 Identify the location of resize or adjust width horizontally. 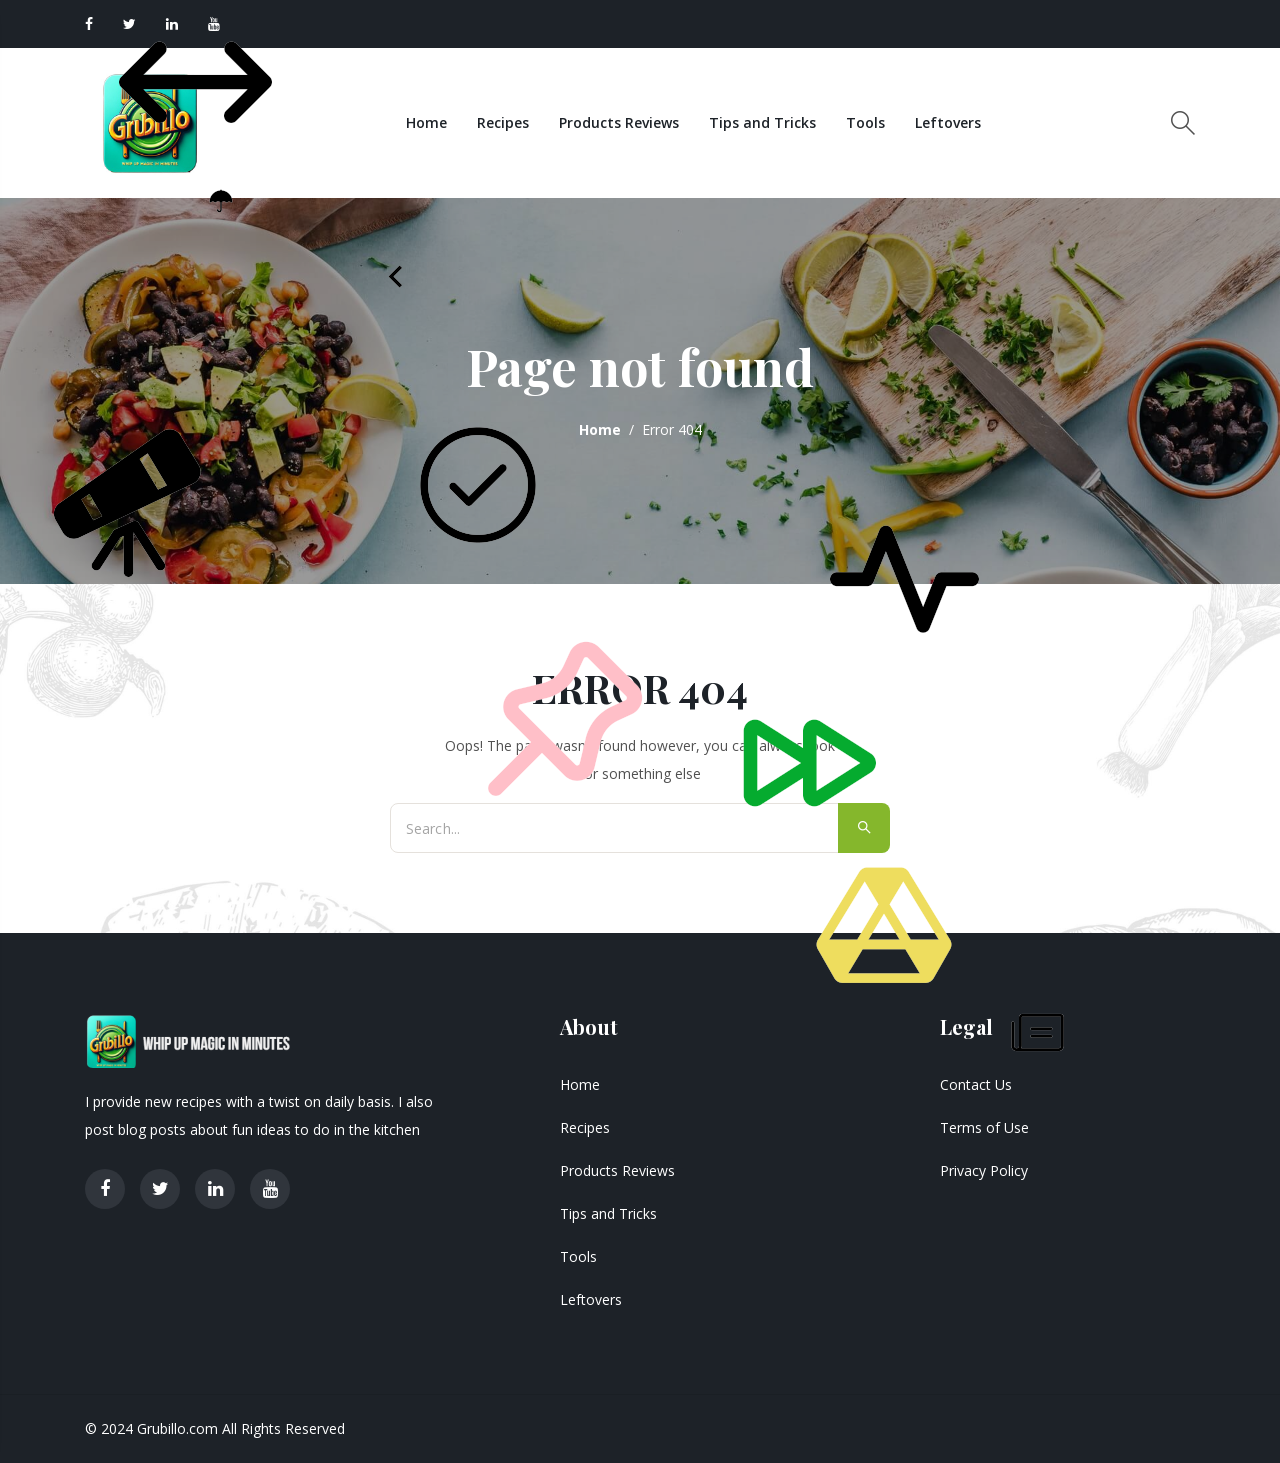
(195, 84).